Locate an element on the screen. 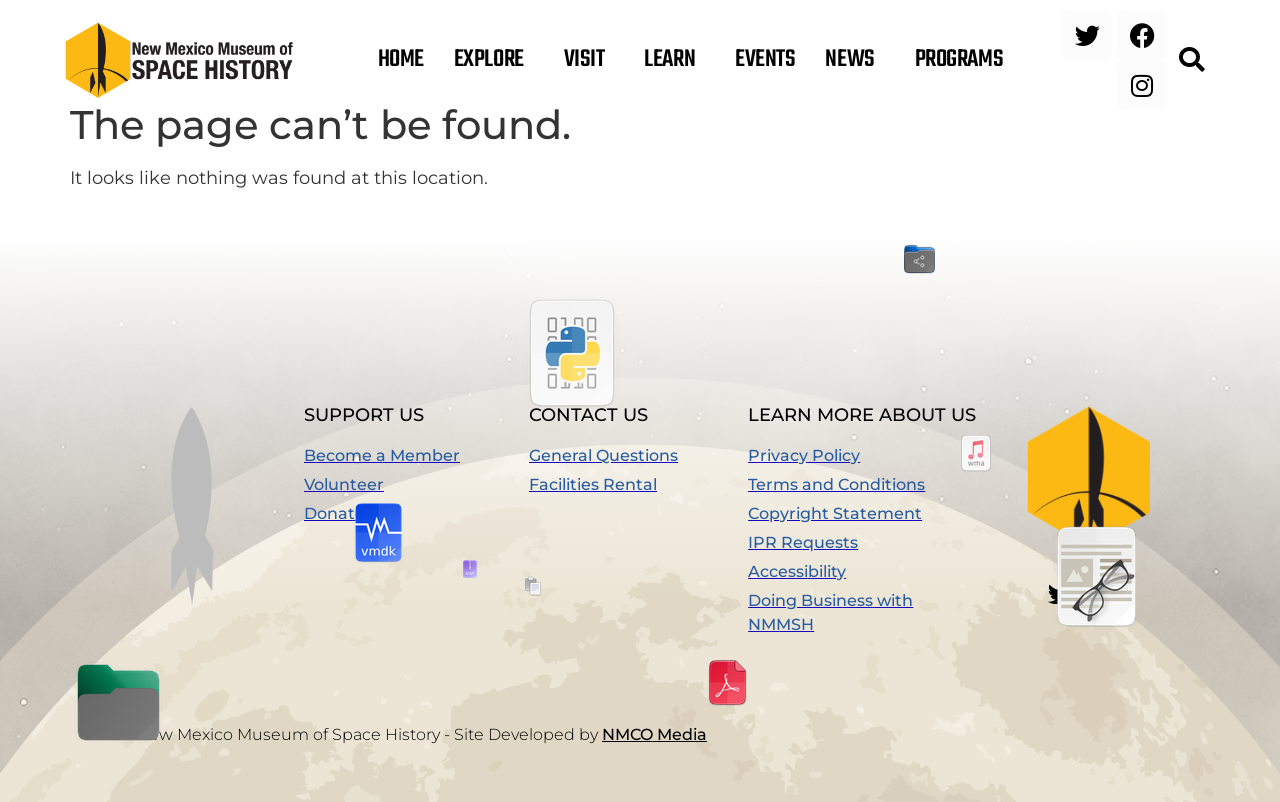  a RAR compressed archive file is located at coordinates (470, 569).